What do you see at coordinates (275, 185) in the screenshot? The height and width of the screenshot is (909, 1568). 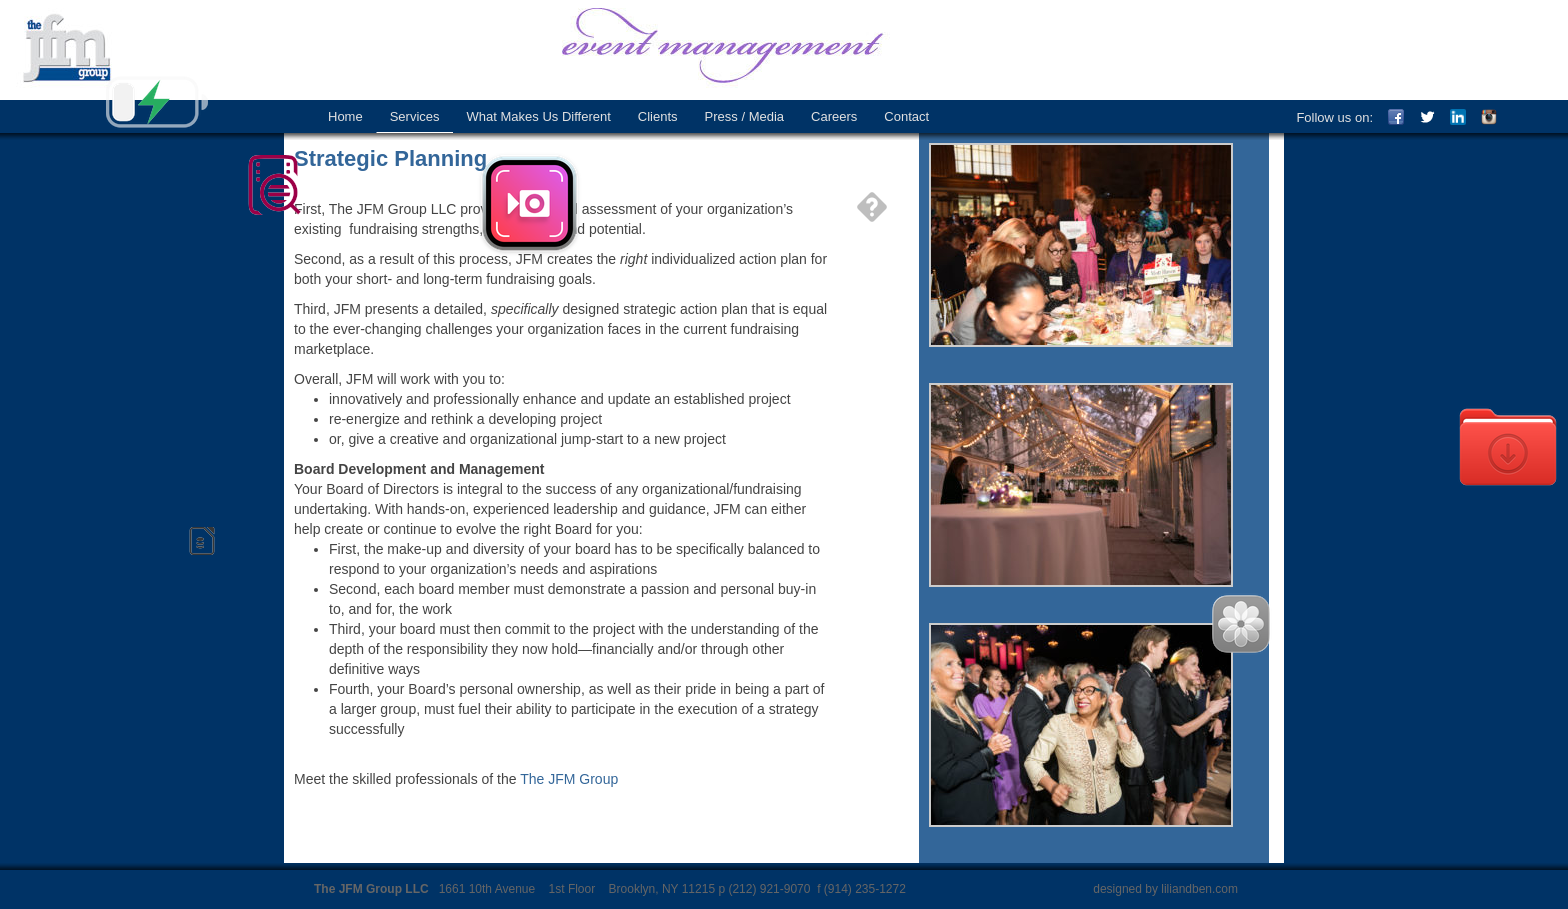 I see `open the system log viewer app` at bounding box center [275, 185].